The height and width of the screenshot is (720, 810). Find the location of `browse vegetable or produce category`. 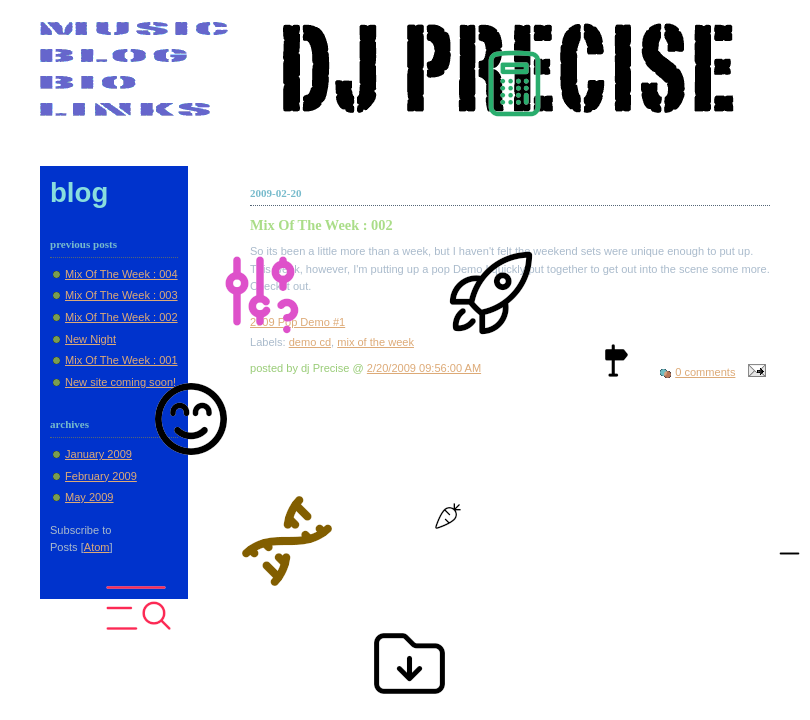

browse vegetable or produce category is located at coordinates (447, 516).